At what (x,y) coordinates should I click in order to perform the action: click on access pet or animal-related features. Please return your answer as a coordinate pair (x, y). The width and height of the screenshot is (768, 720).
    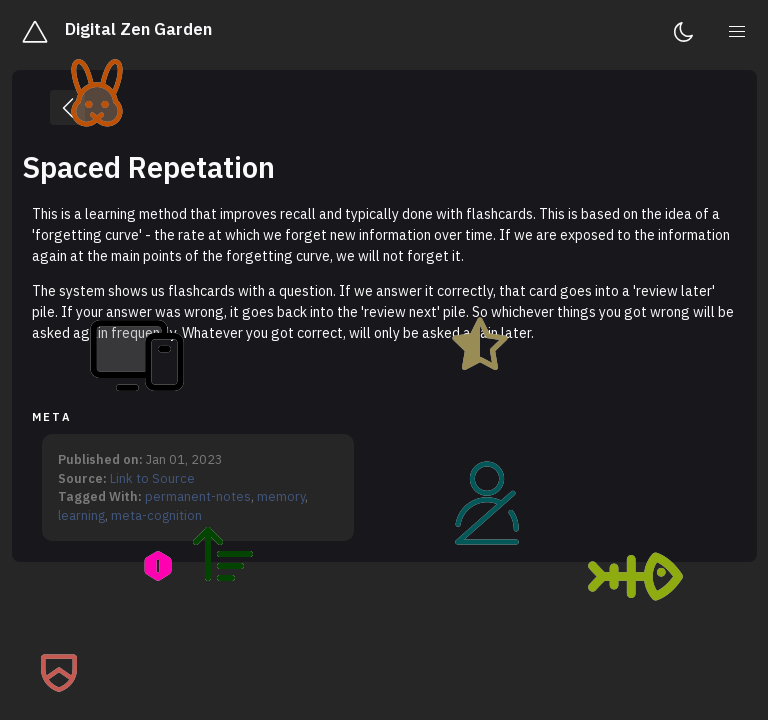
    Looking at the image, I should click on (97, 94).